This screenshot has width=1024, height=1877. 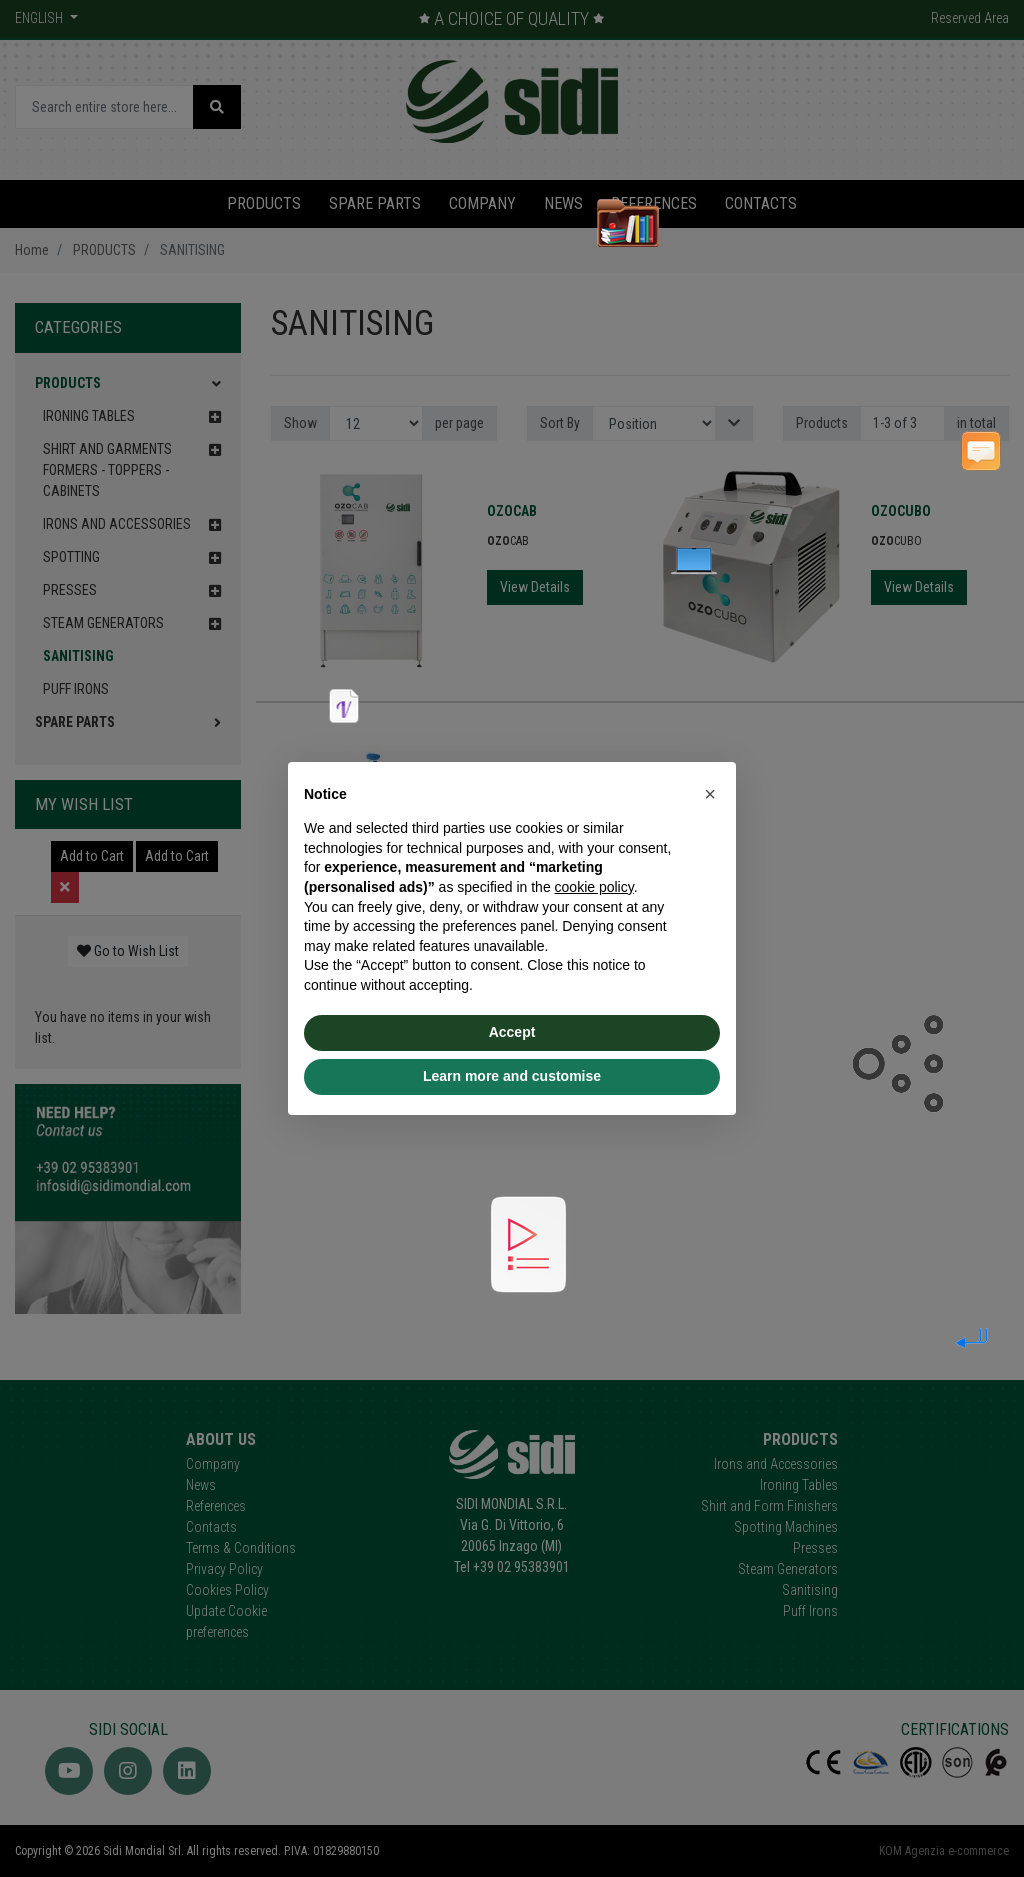 What do you see at coordinates (898, 1067) in the screenshot?
I see `track or monitor folder activity` at bounding box center [898, 1067].